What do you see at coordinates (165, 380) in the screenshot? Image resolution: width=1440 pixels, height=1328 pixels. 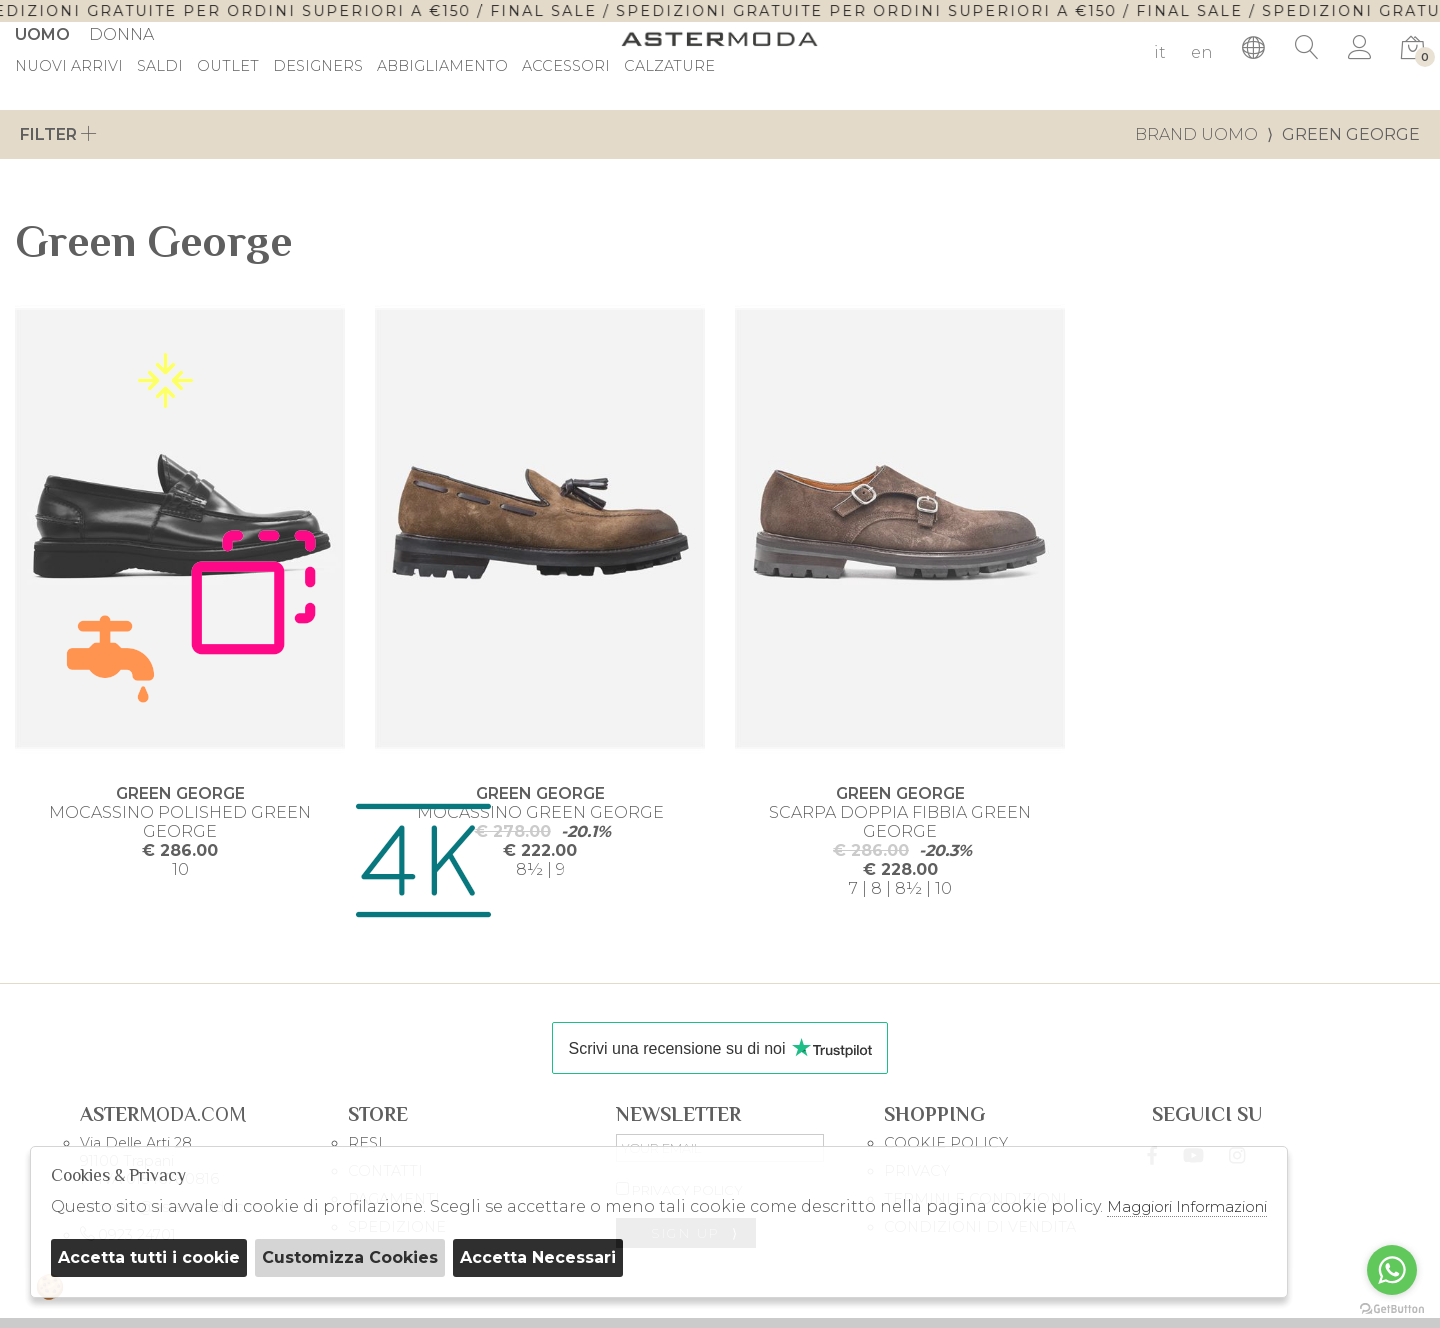 I see `collapse or minimize content from all sides` at bounding box center [165, 380].